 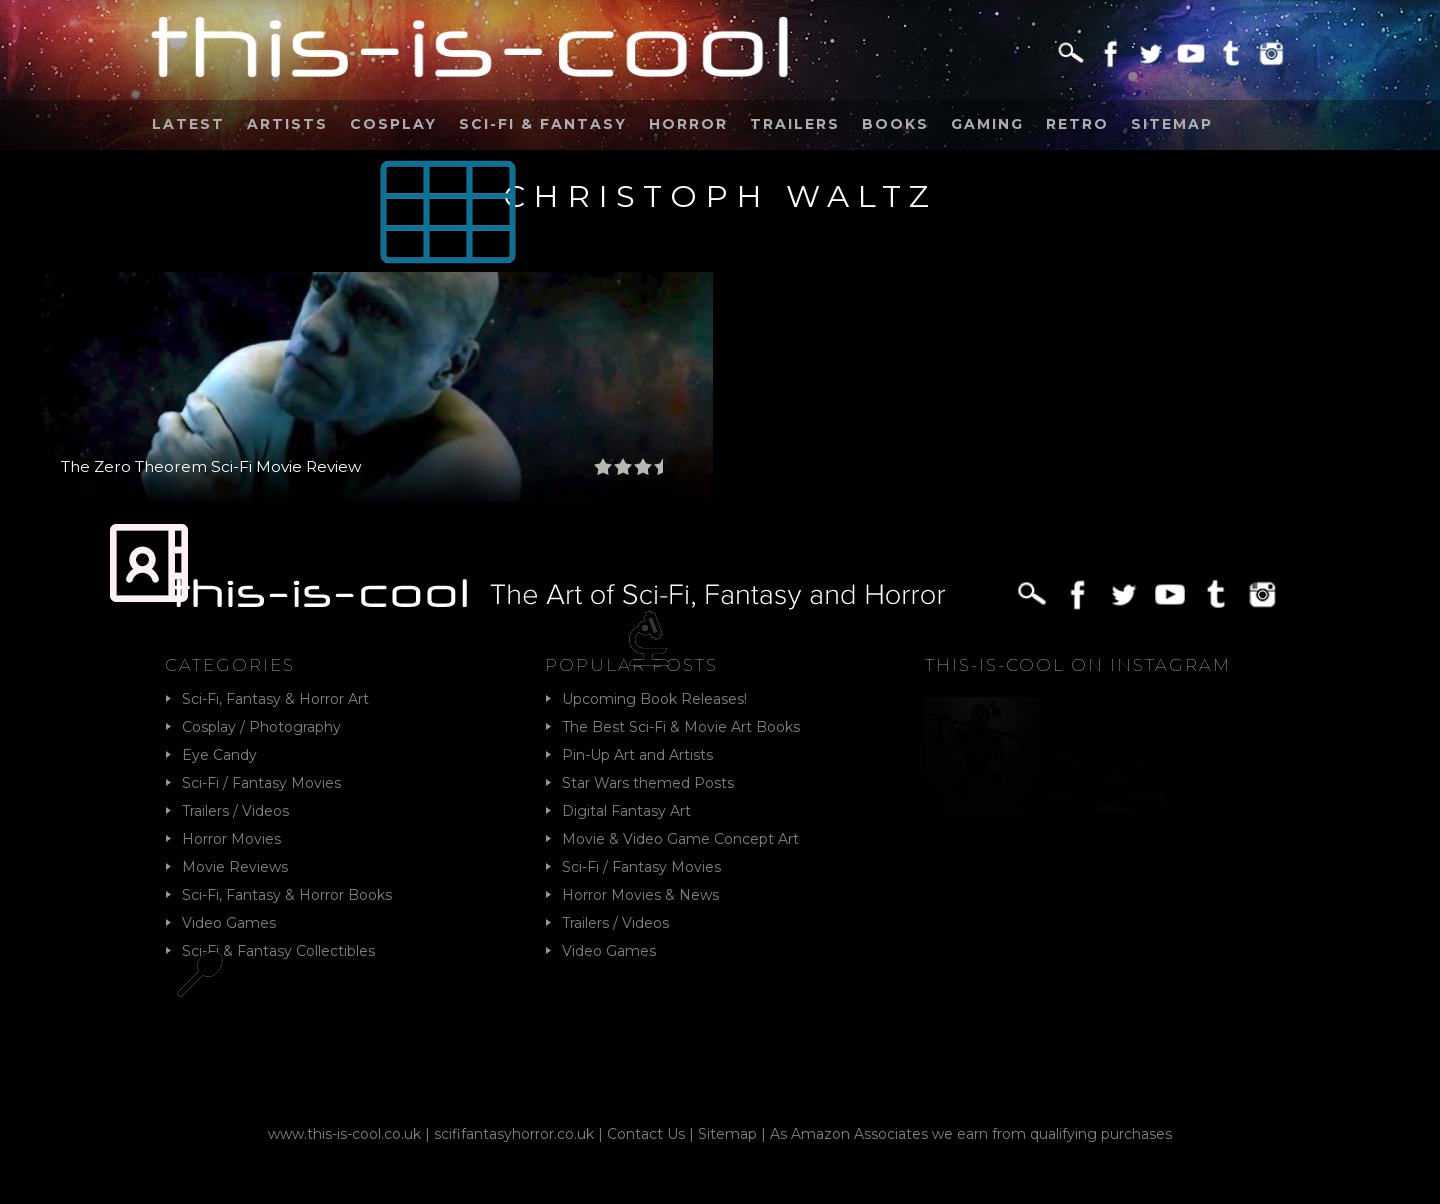 What do you see at coordinates (149, 563) in the screenshot?
I see `open contacts or address book` at bounding box center [149, 563].